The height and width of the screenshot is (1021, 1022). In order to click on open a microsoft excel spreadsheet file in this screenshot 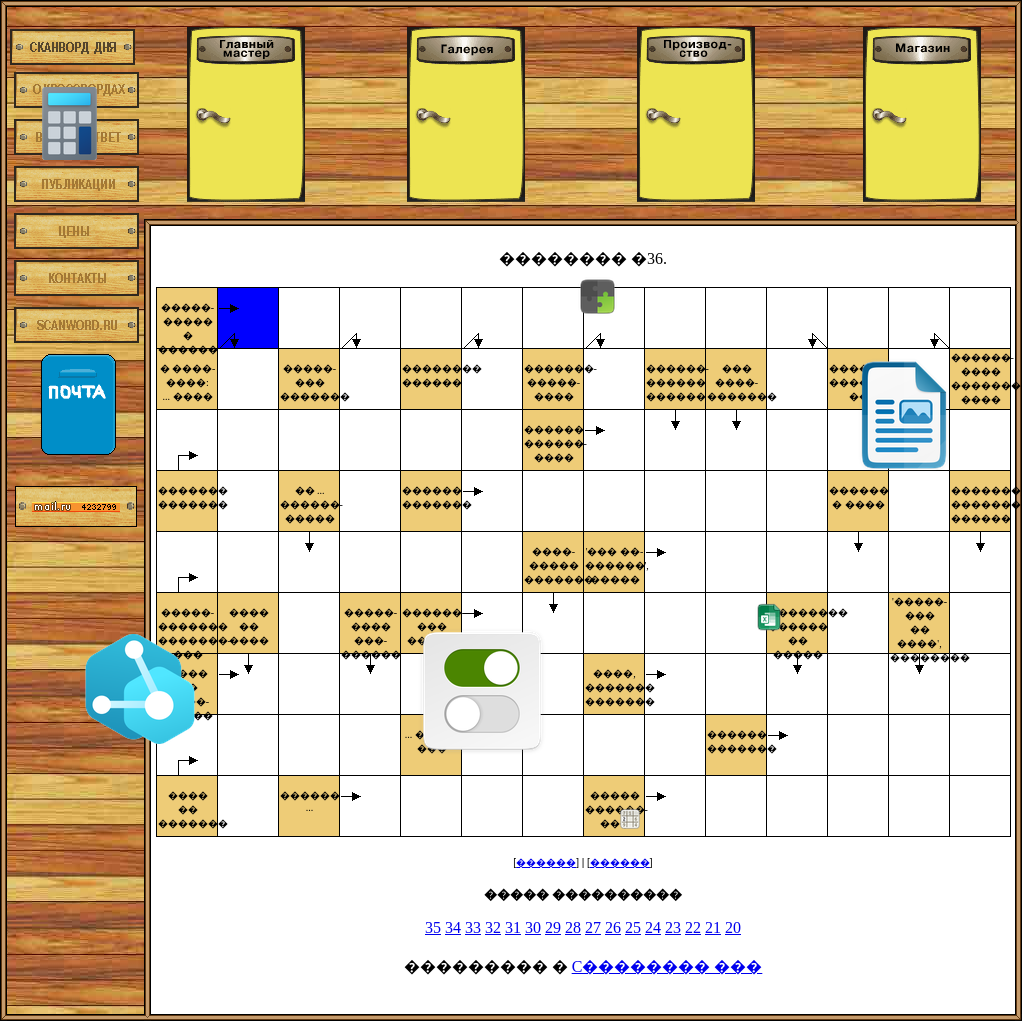, I will do `click(769, 617)`.